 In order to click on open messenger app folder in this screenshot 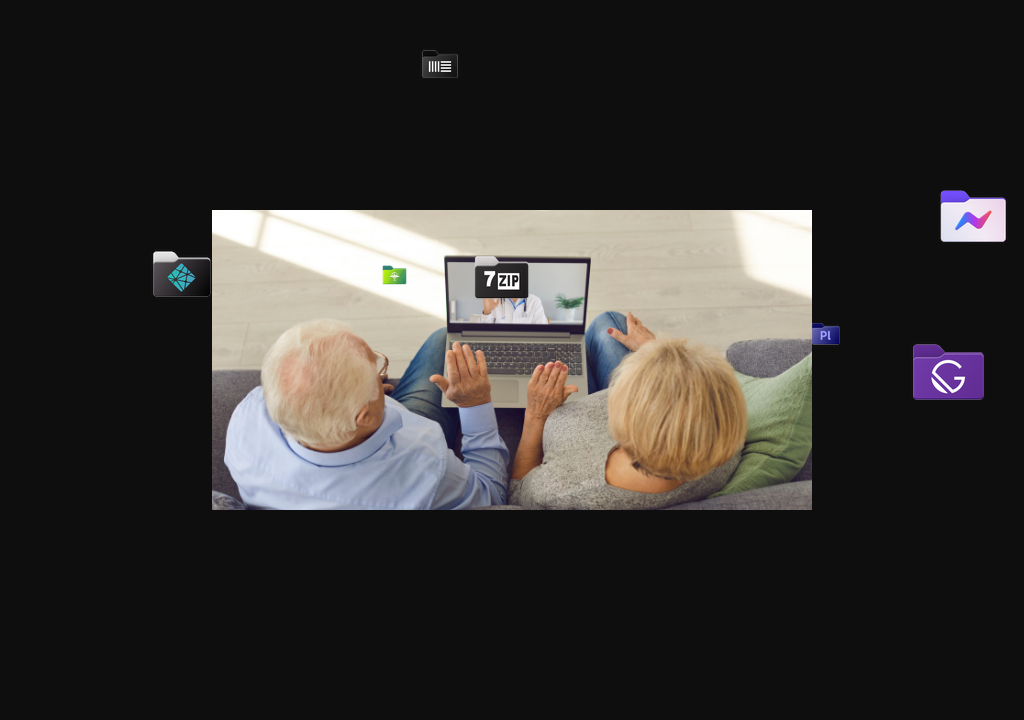, I will do `click(973, 218)`.